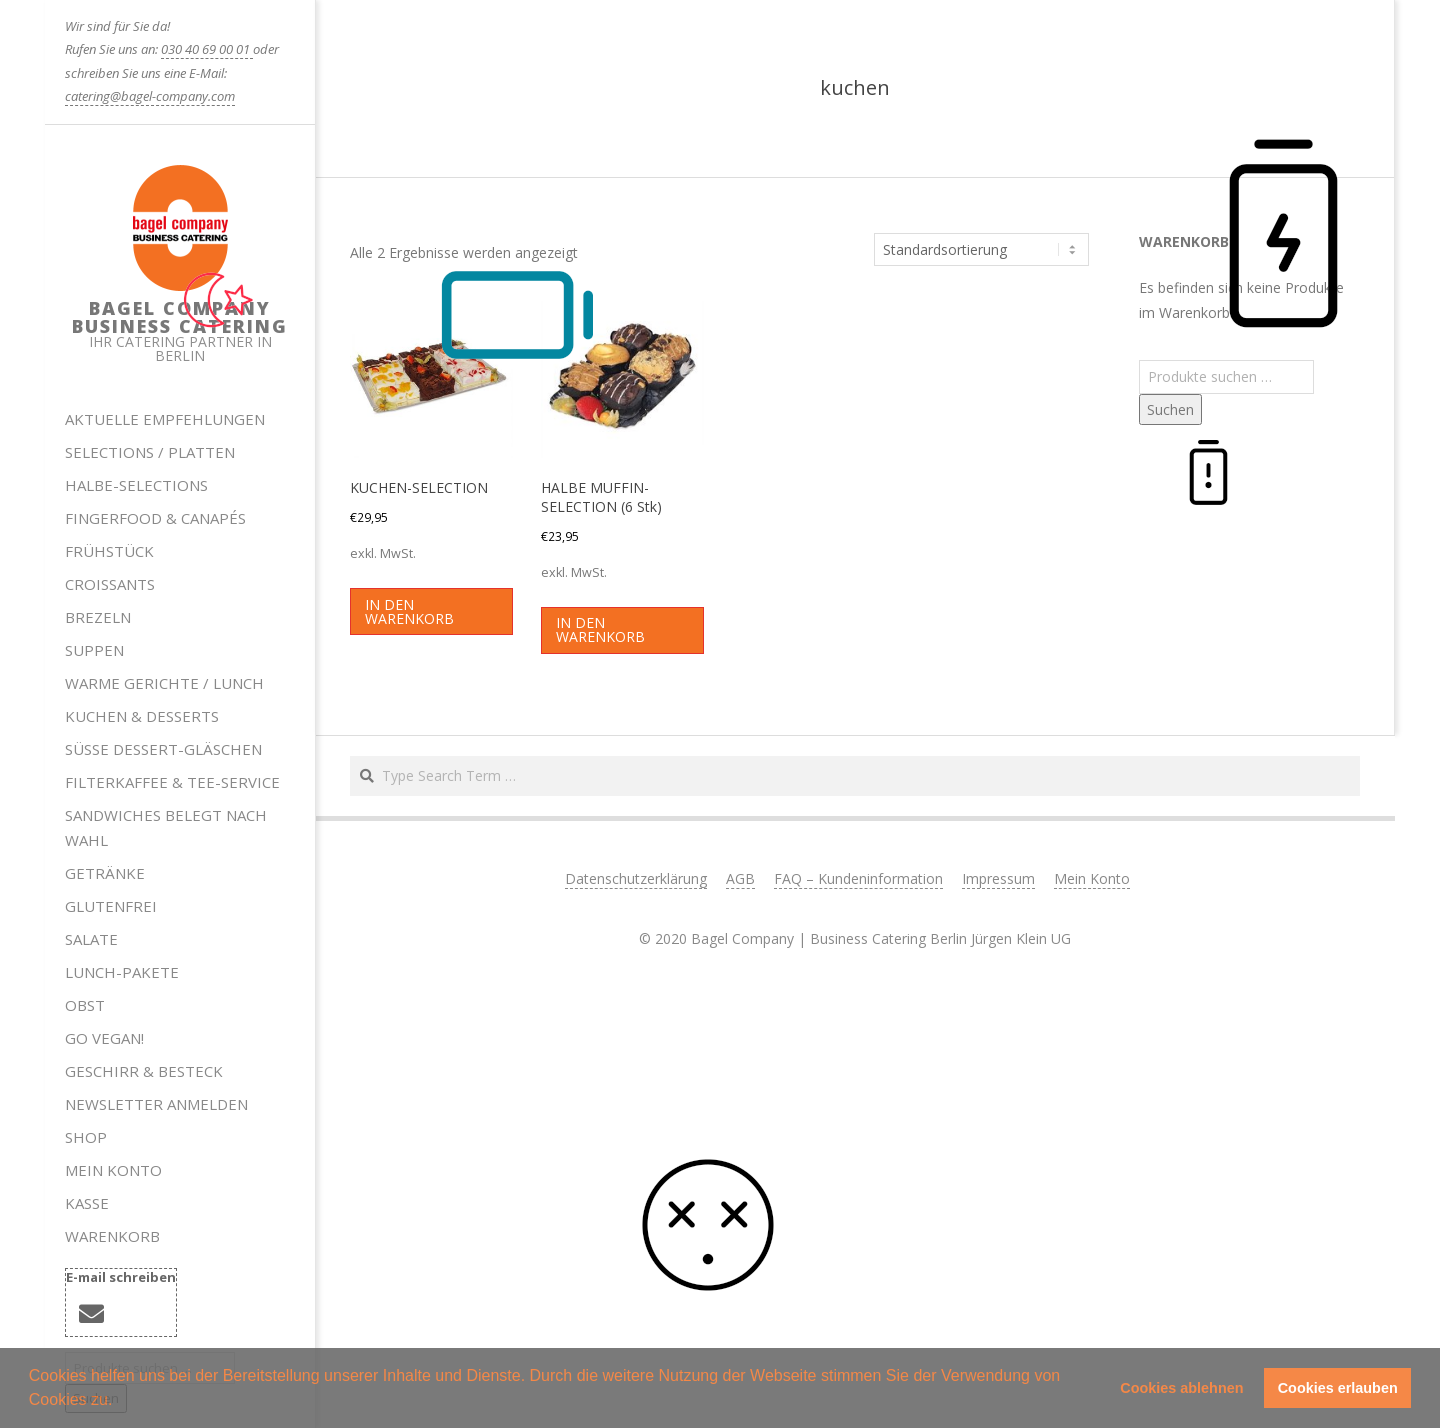  Describe the element at coordinates (1283, 236) in the screenshot. I see `indicates device is currently charging` at that location.